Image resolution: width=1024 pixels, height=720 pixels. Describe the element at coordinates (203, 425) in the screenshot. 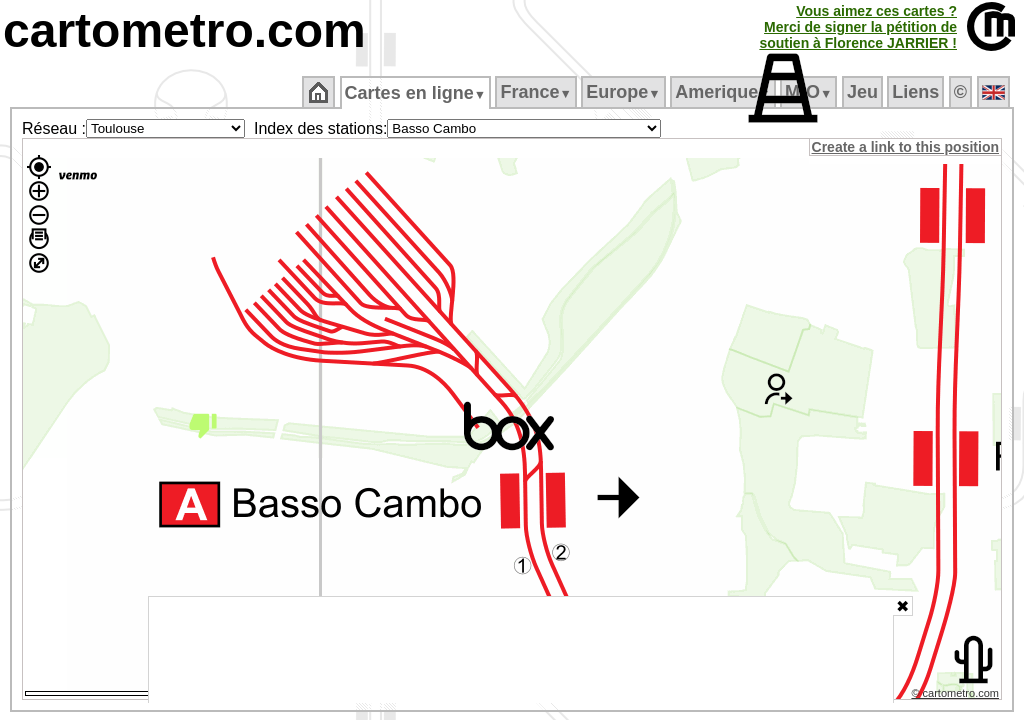

I see `dislike or downvote content` at that location.